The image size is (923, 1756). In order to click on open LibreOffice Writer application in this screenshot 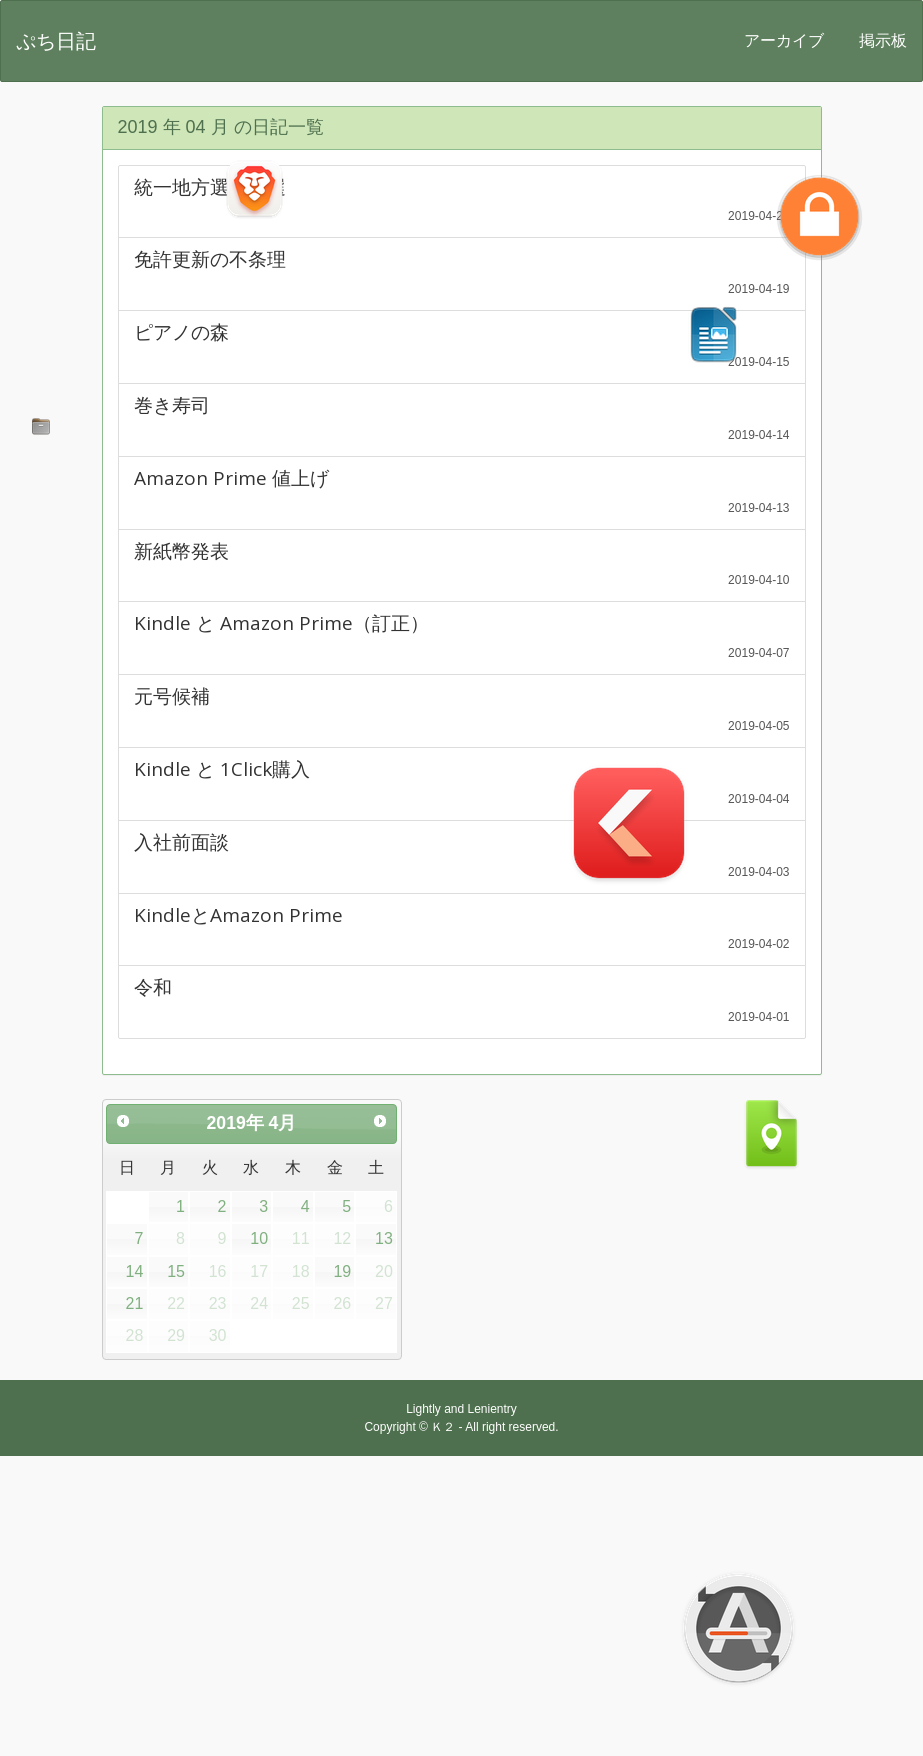, I will do `click(713, 334)`.